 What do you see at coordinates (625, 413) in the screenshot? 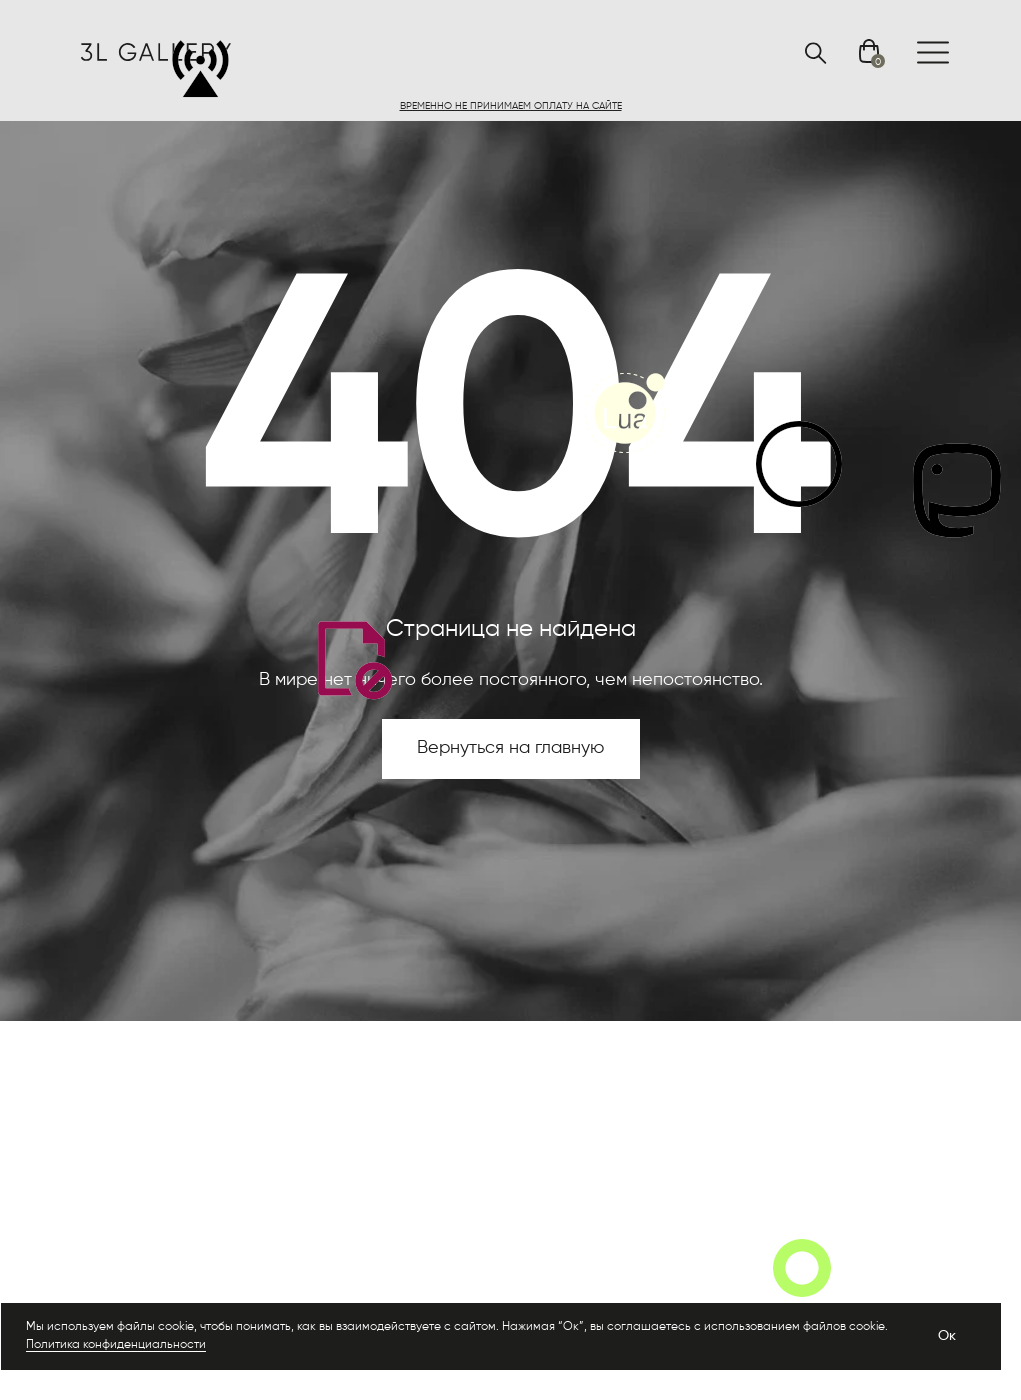
I see `lua programming language logo` at bounding box center [625, 413].